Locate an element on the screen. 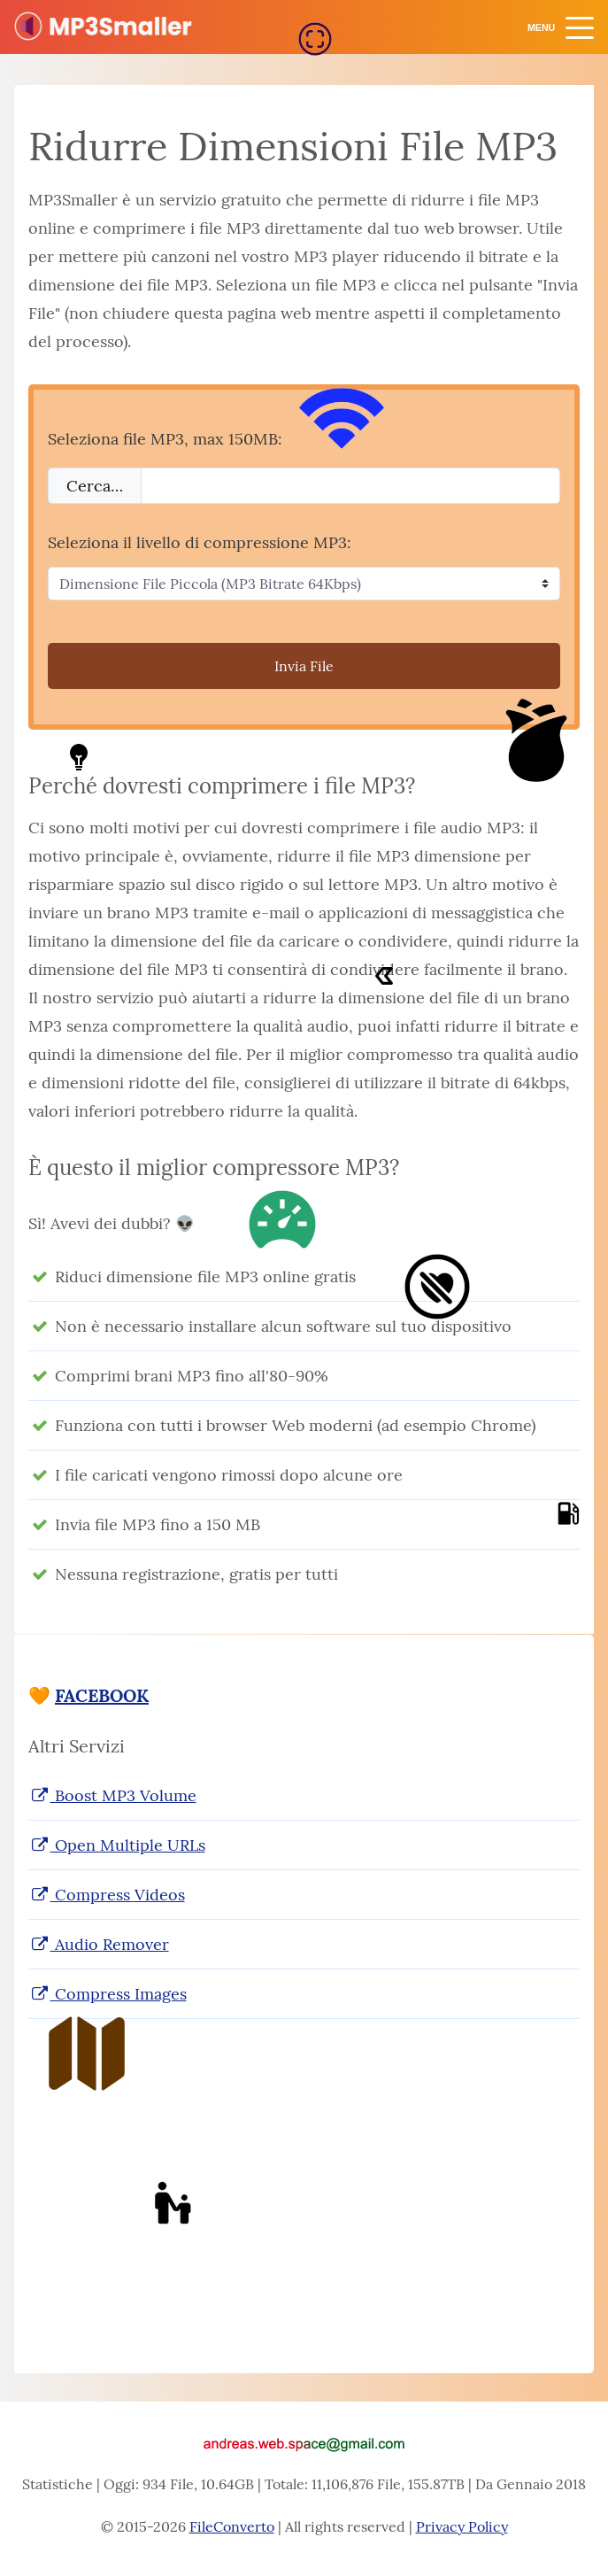  tap to scan a QR code or barcode is located at coordinates (315, 39).